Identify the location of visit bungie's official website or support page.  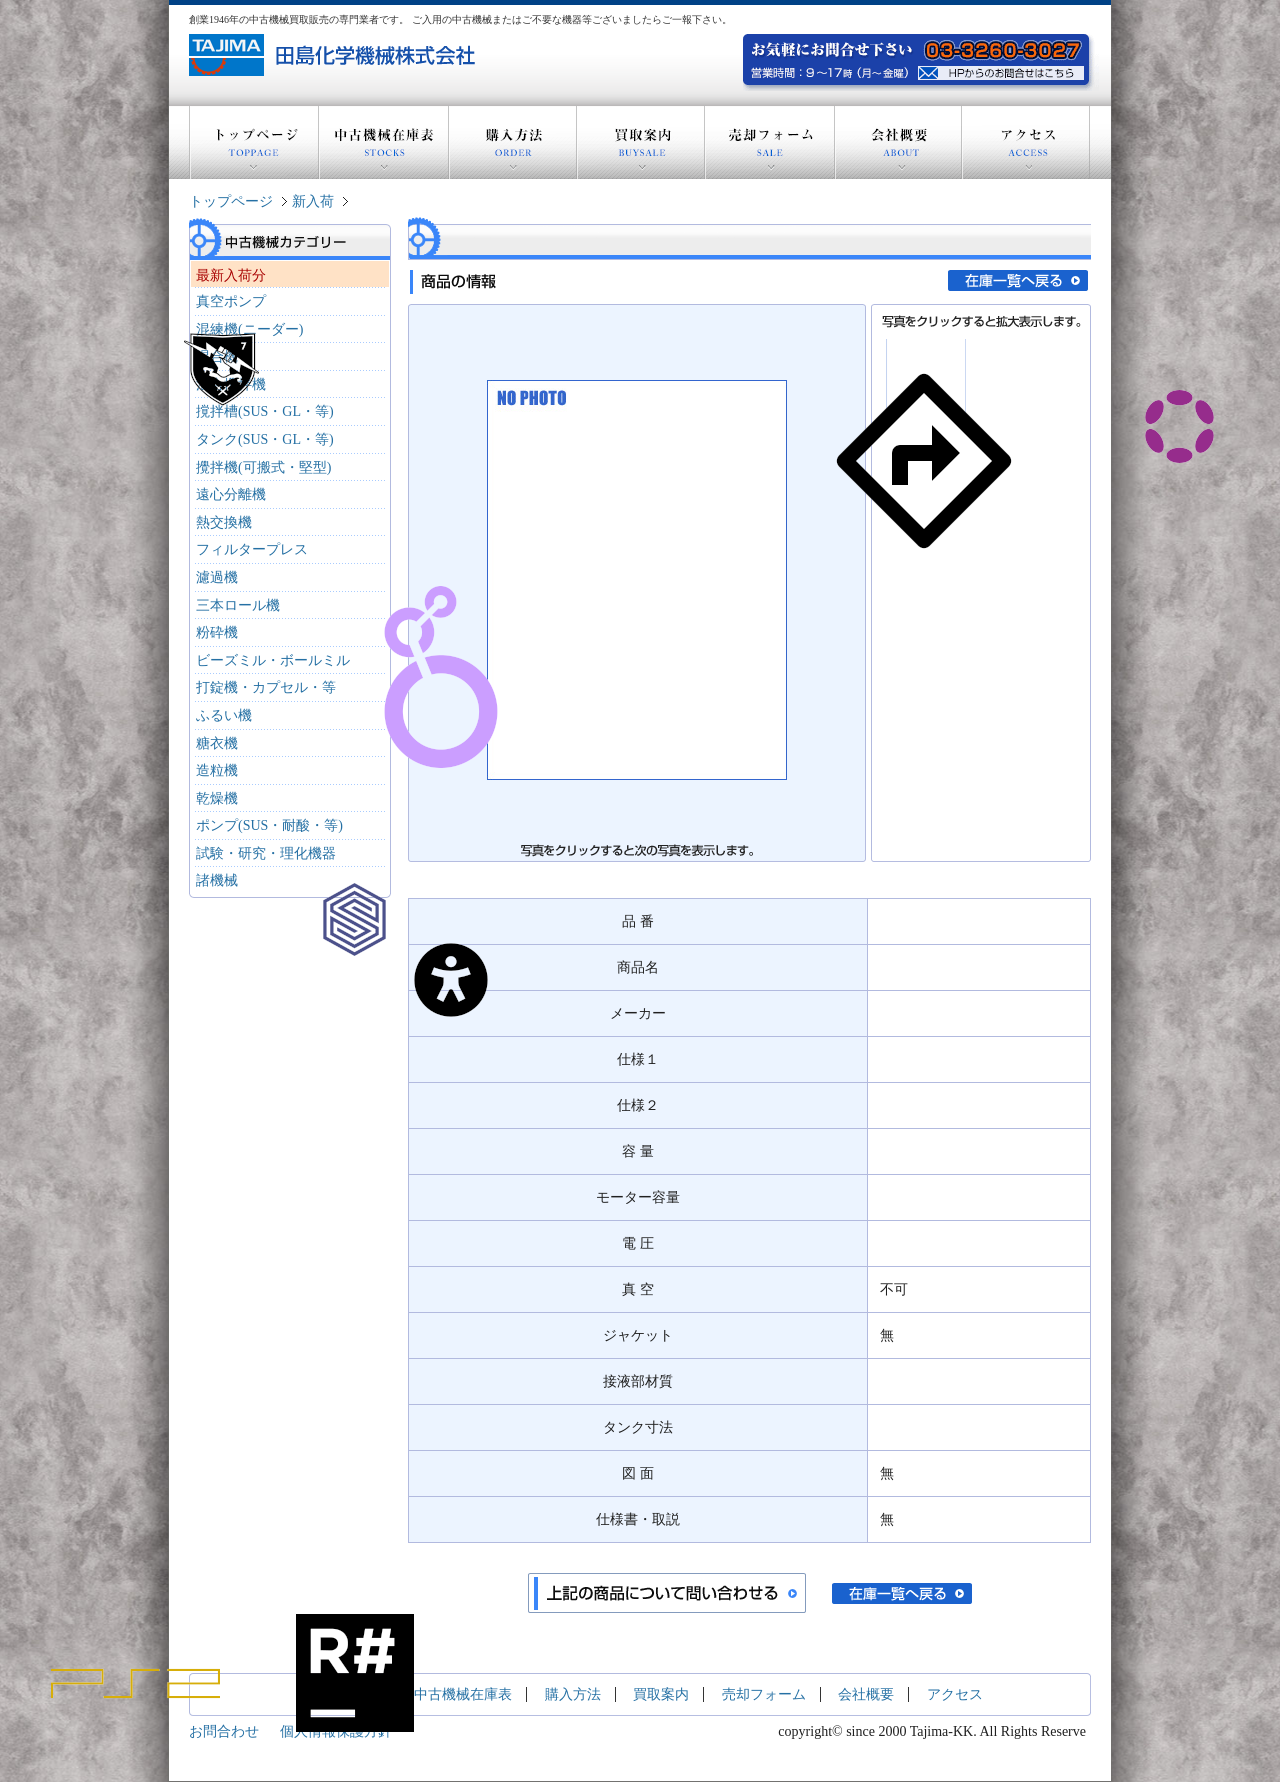
(221, 369).